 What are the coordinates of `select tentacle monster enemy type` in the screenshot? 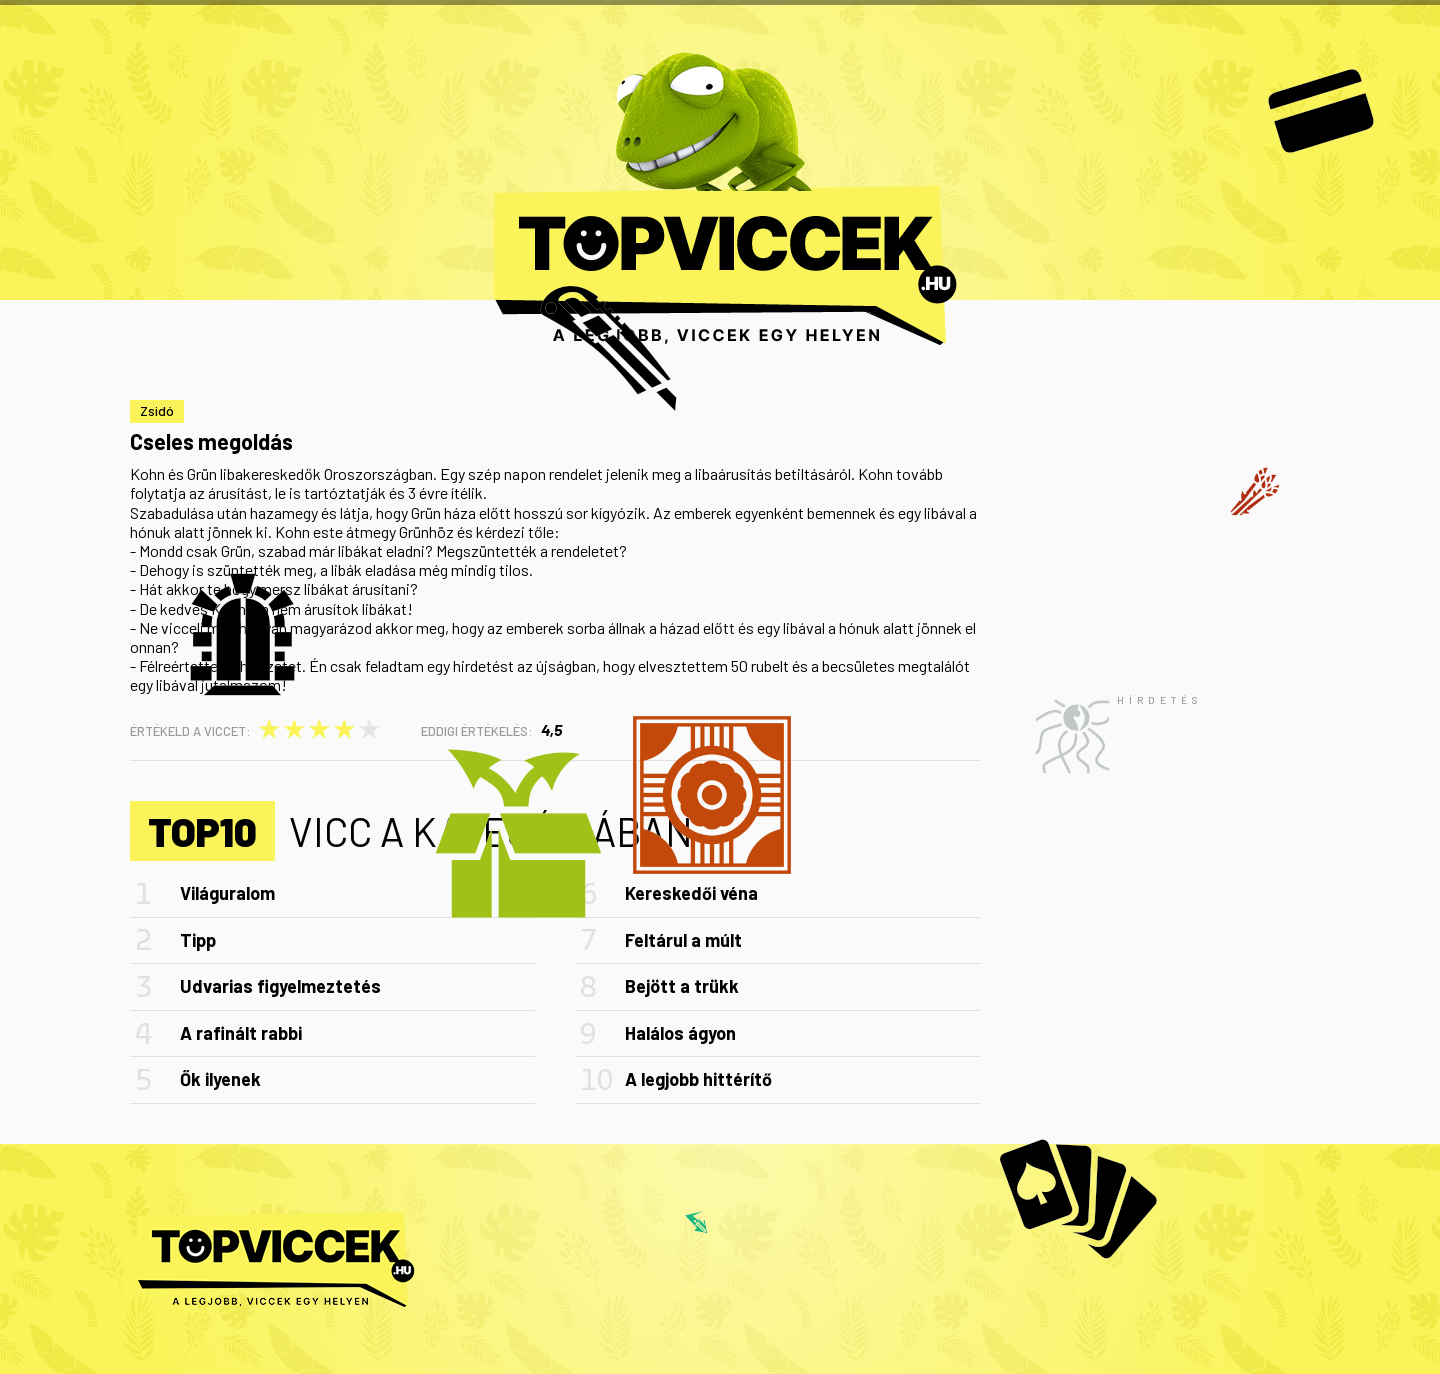 It's located at (1072, 736).